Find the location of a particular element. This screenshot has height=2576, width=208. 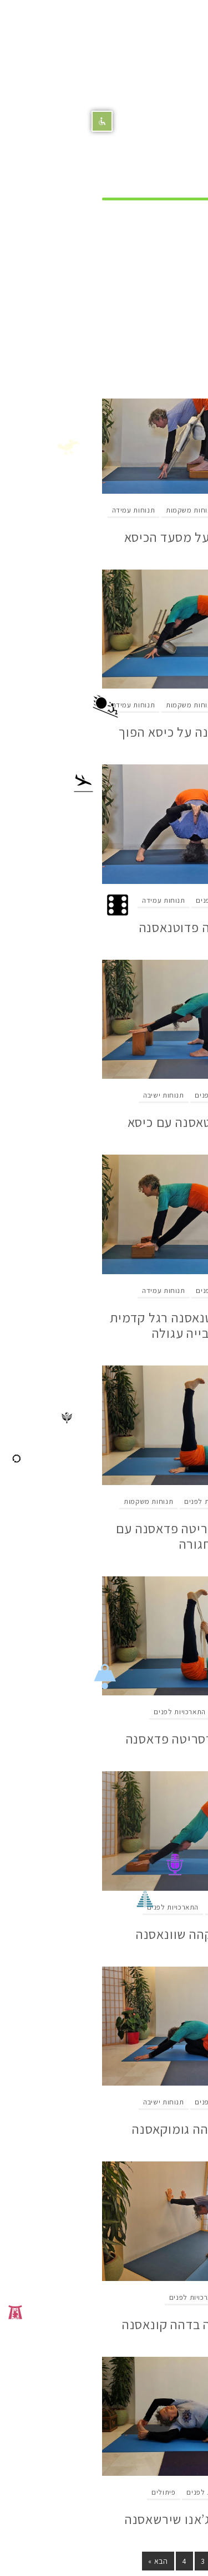

access voice recording features is located at coordinates (175, 1864).